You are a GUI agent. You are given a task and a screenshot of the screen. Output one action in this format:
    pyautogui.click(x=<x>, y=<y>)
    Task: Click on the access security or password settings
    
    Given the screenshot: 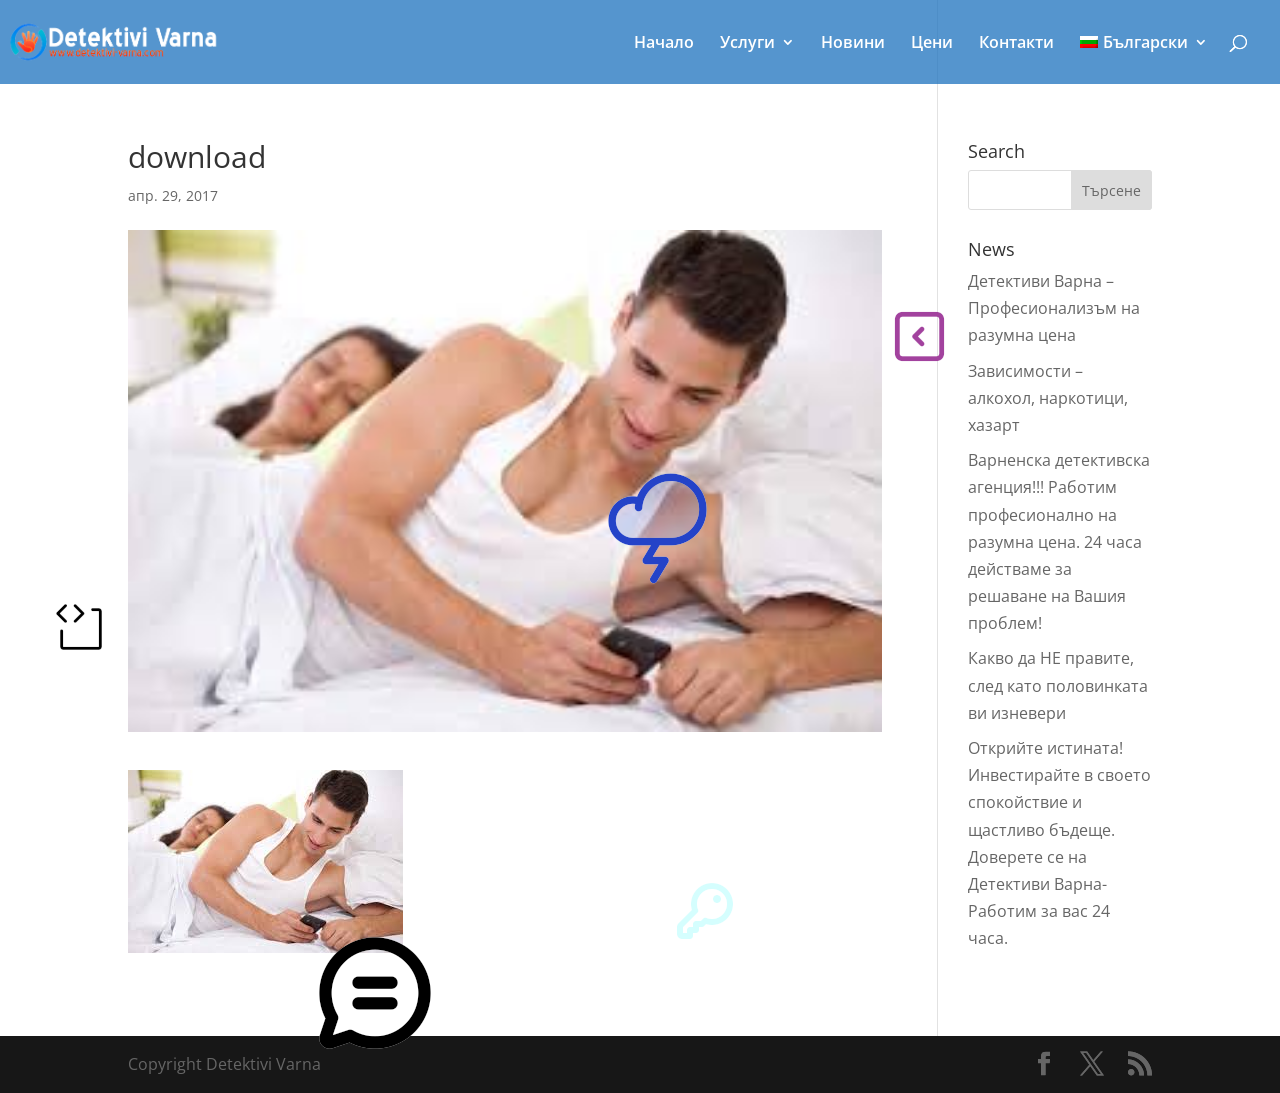 What is the action you would take?
    pyautogui.click(x=704, y=912)
    